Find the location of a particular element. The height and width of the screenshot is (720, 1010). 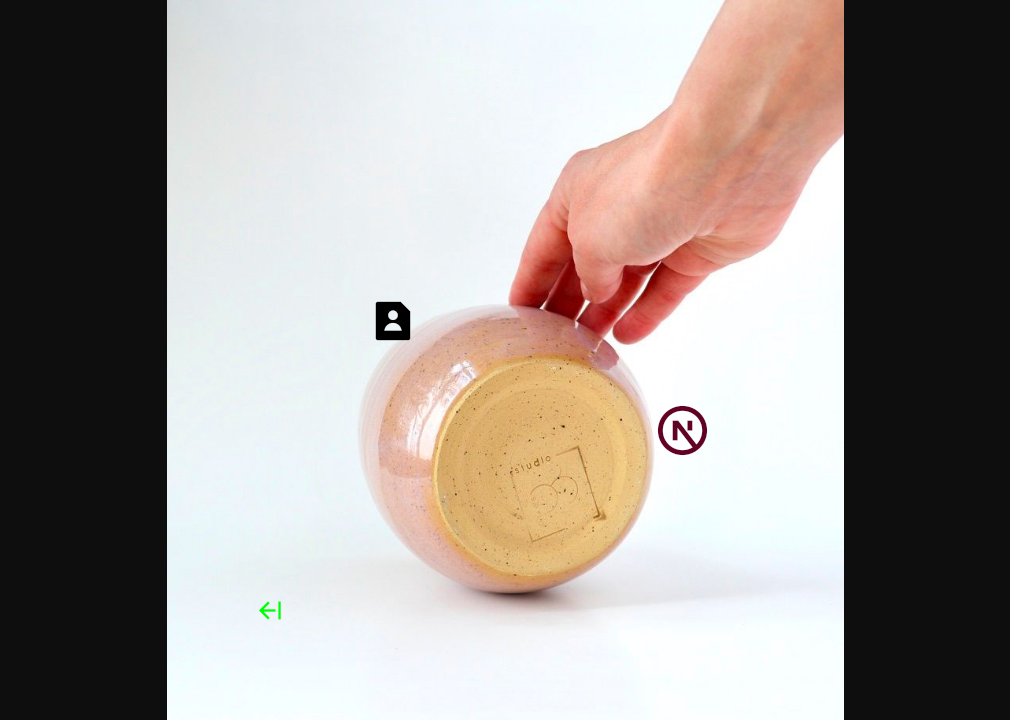

expand panel to the left is located at coordinates (270, 610).